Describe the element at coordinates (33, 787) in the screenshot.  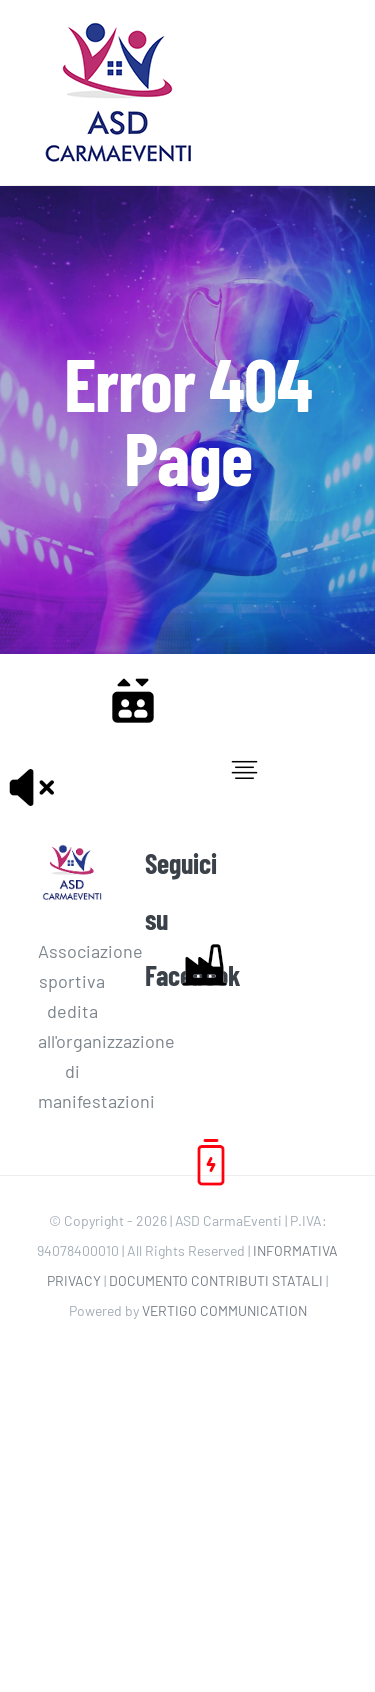
I see `mute audio or sound` at that location.